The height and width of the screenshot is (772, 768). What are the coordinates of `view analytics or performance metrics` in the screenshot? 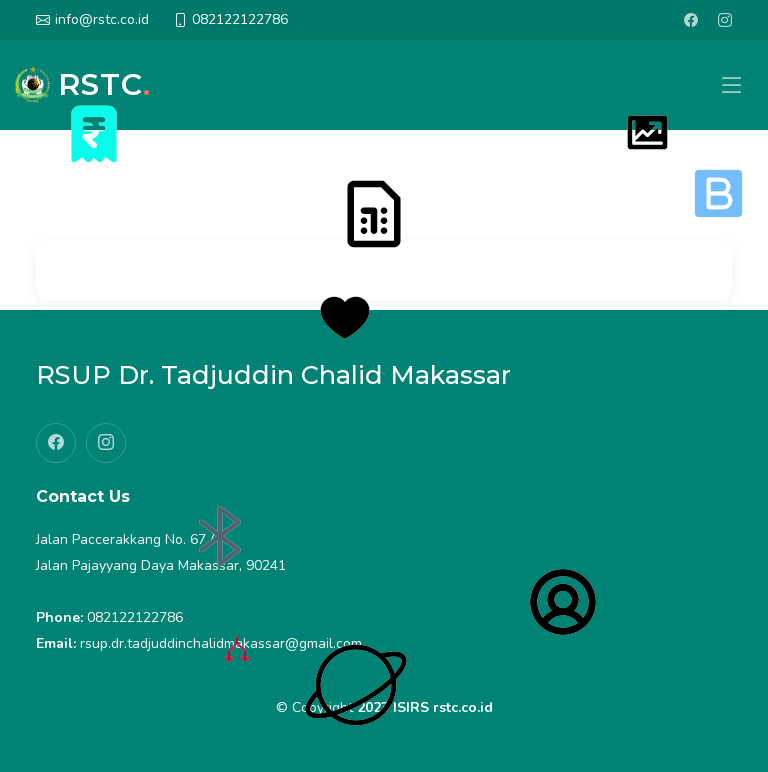 It's located at (647, 132).